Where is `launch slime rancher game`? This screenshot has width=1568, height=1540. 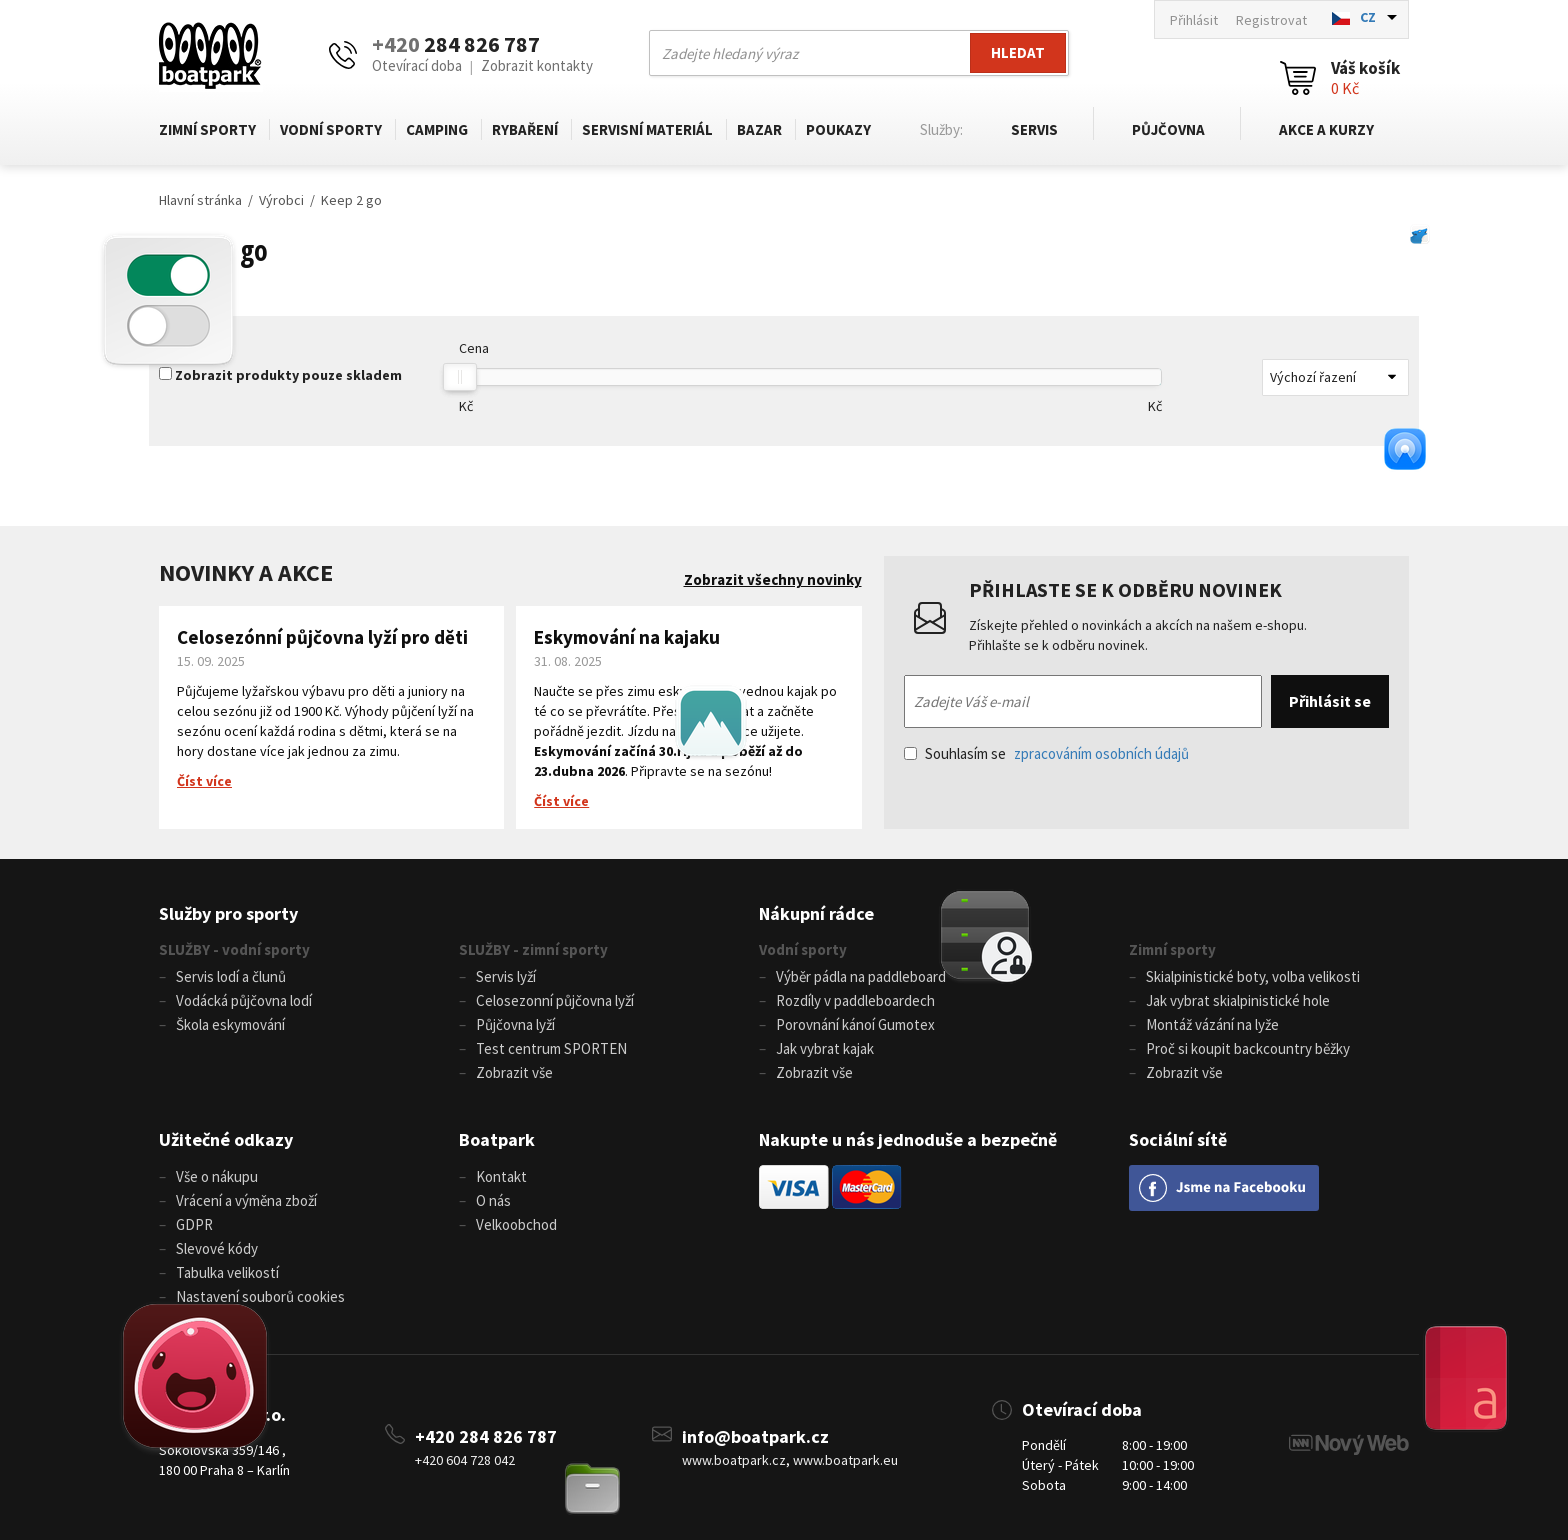
launch slime rancher game is located at coordinates (195, 1376).